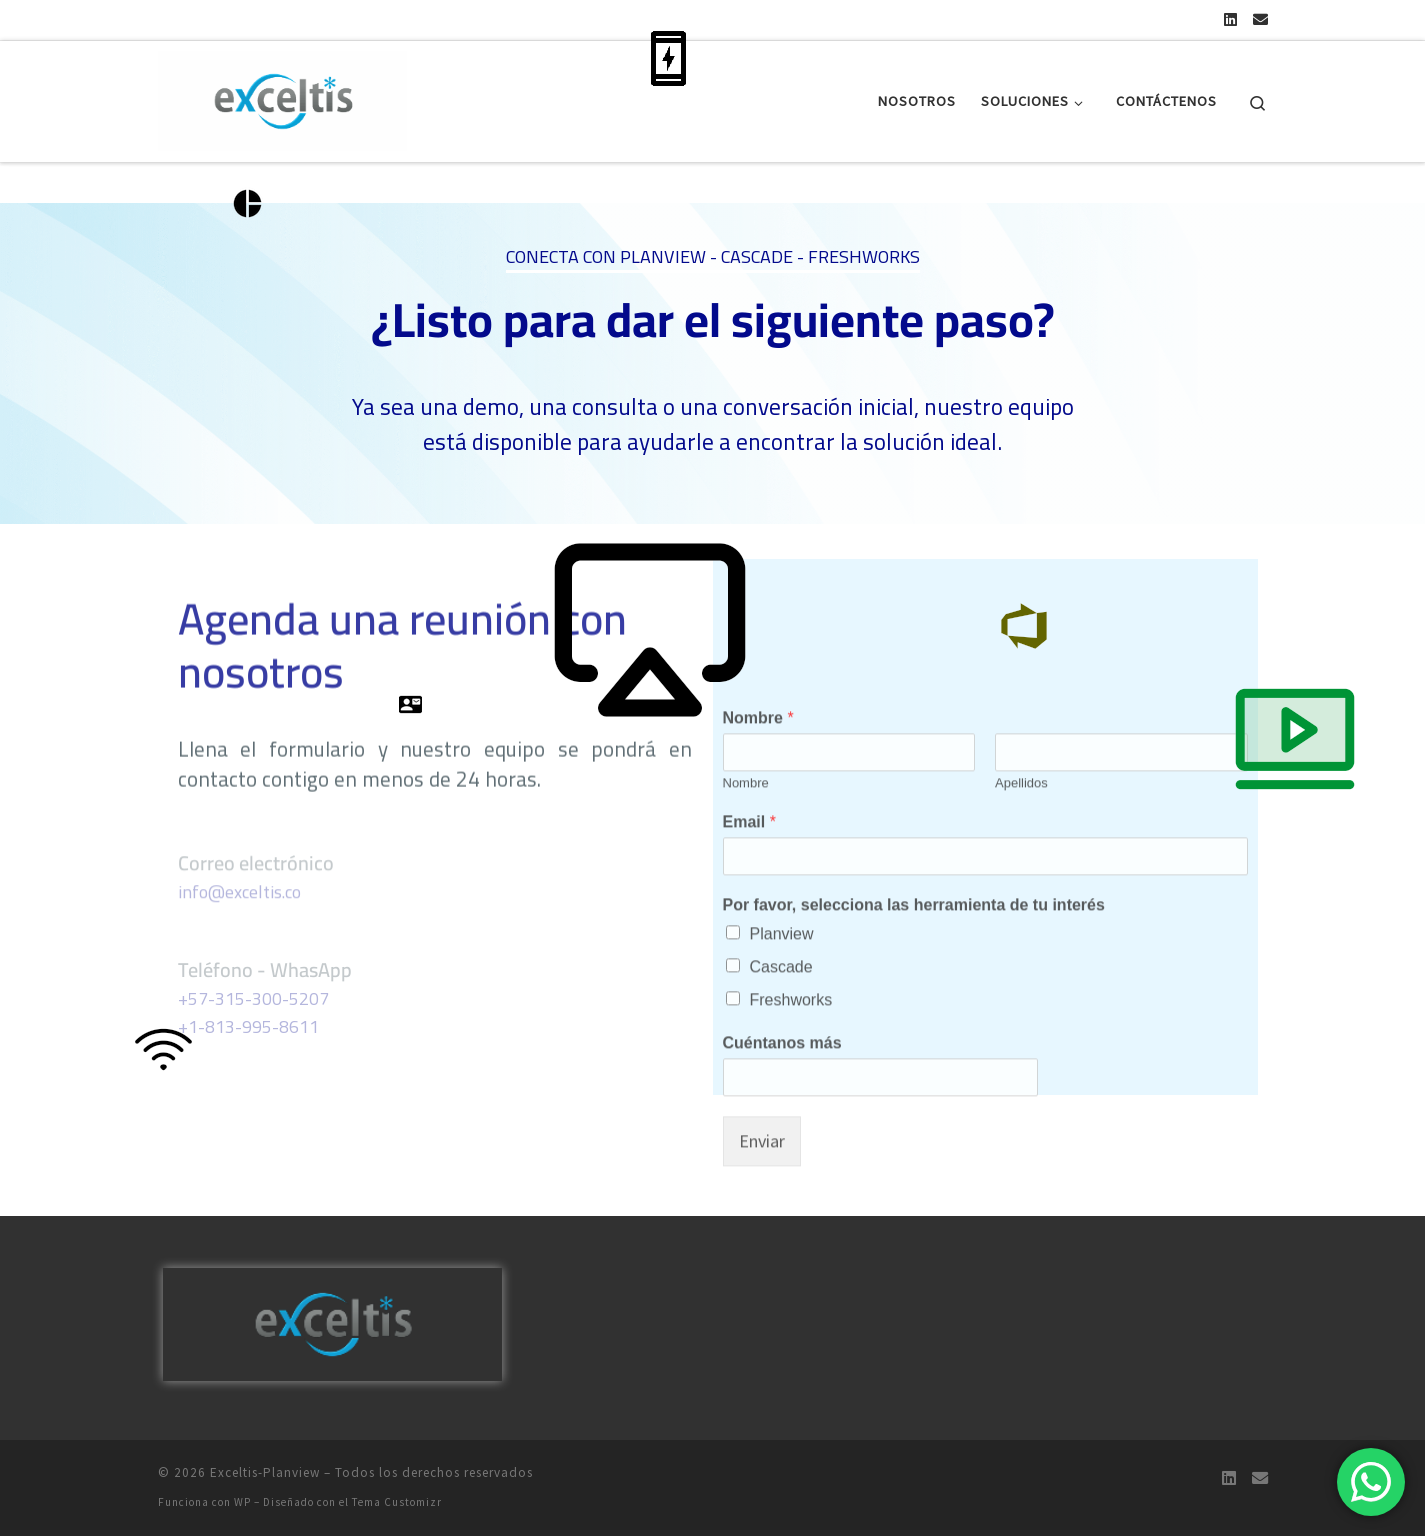 This screenshot has height=1536, width=1425. What do you see at coordinates (163, 1050) in the screenshot?
I see `indicates wireless network connection status` at bounding box center [163, 1050].